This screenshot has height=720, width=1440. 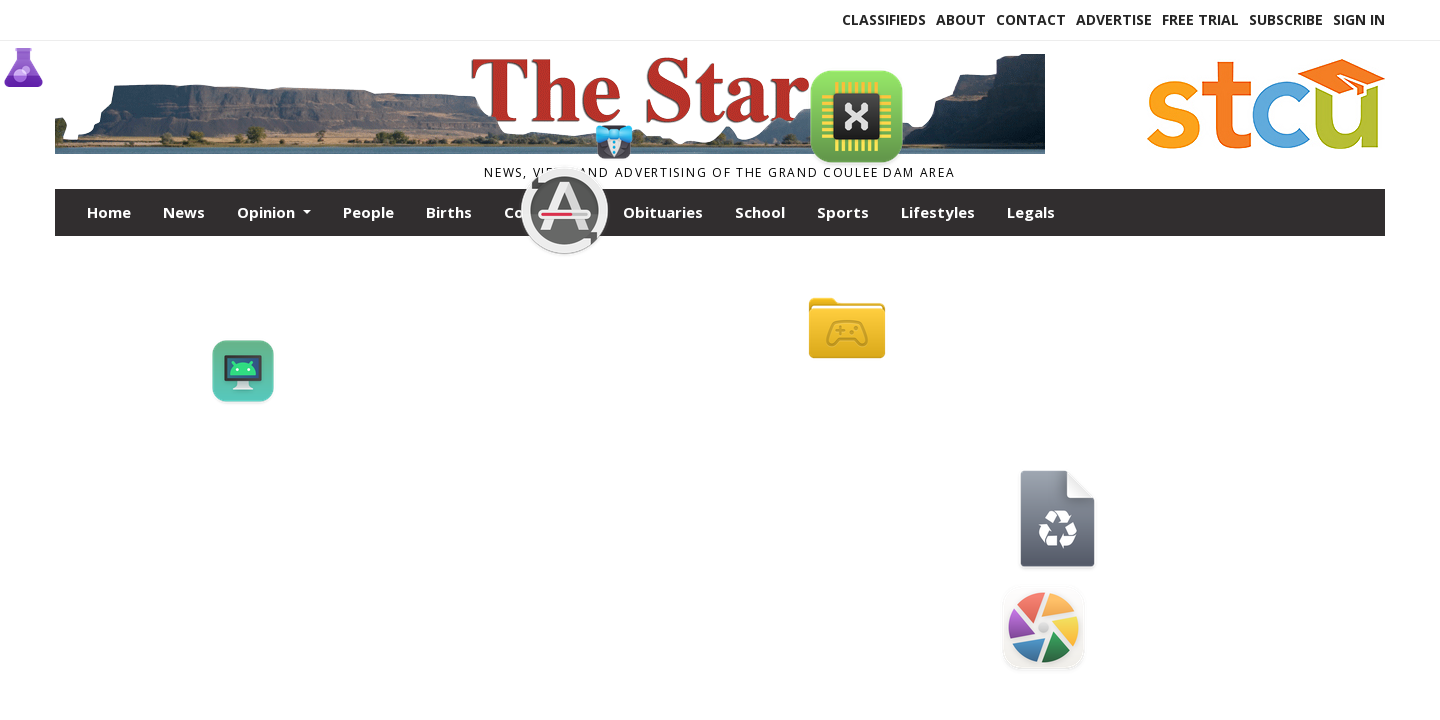 I want to click on open your games folder, so click(x=847, y=328).